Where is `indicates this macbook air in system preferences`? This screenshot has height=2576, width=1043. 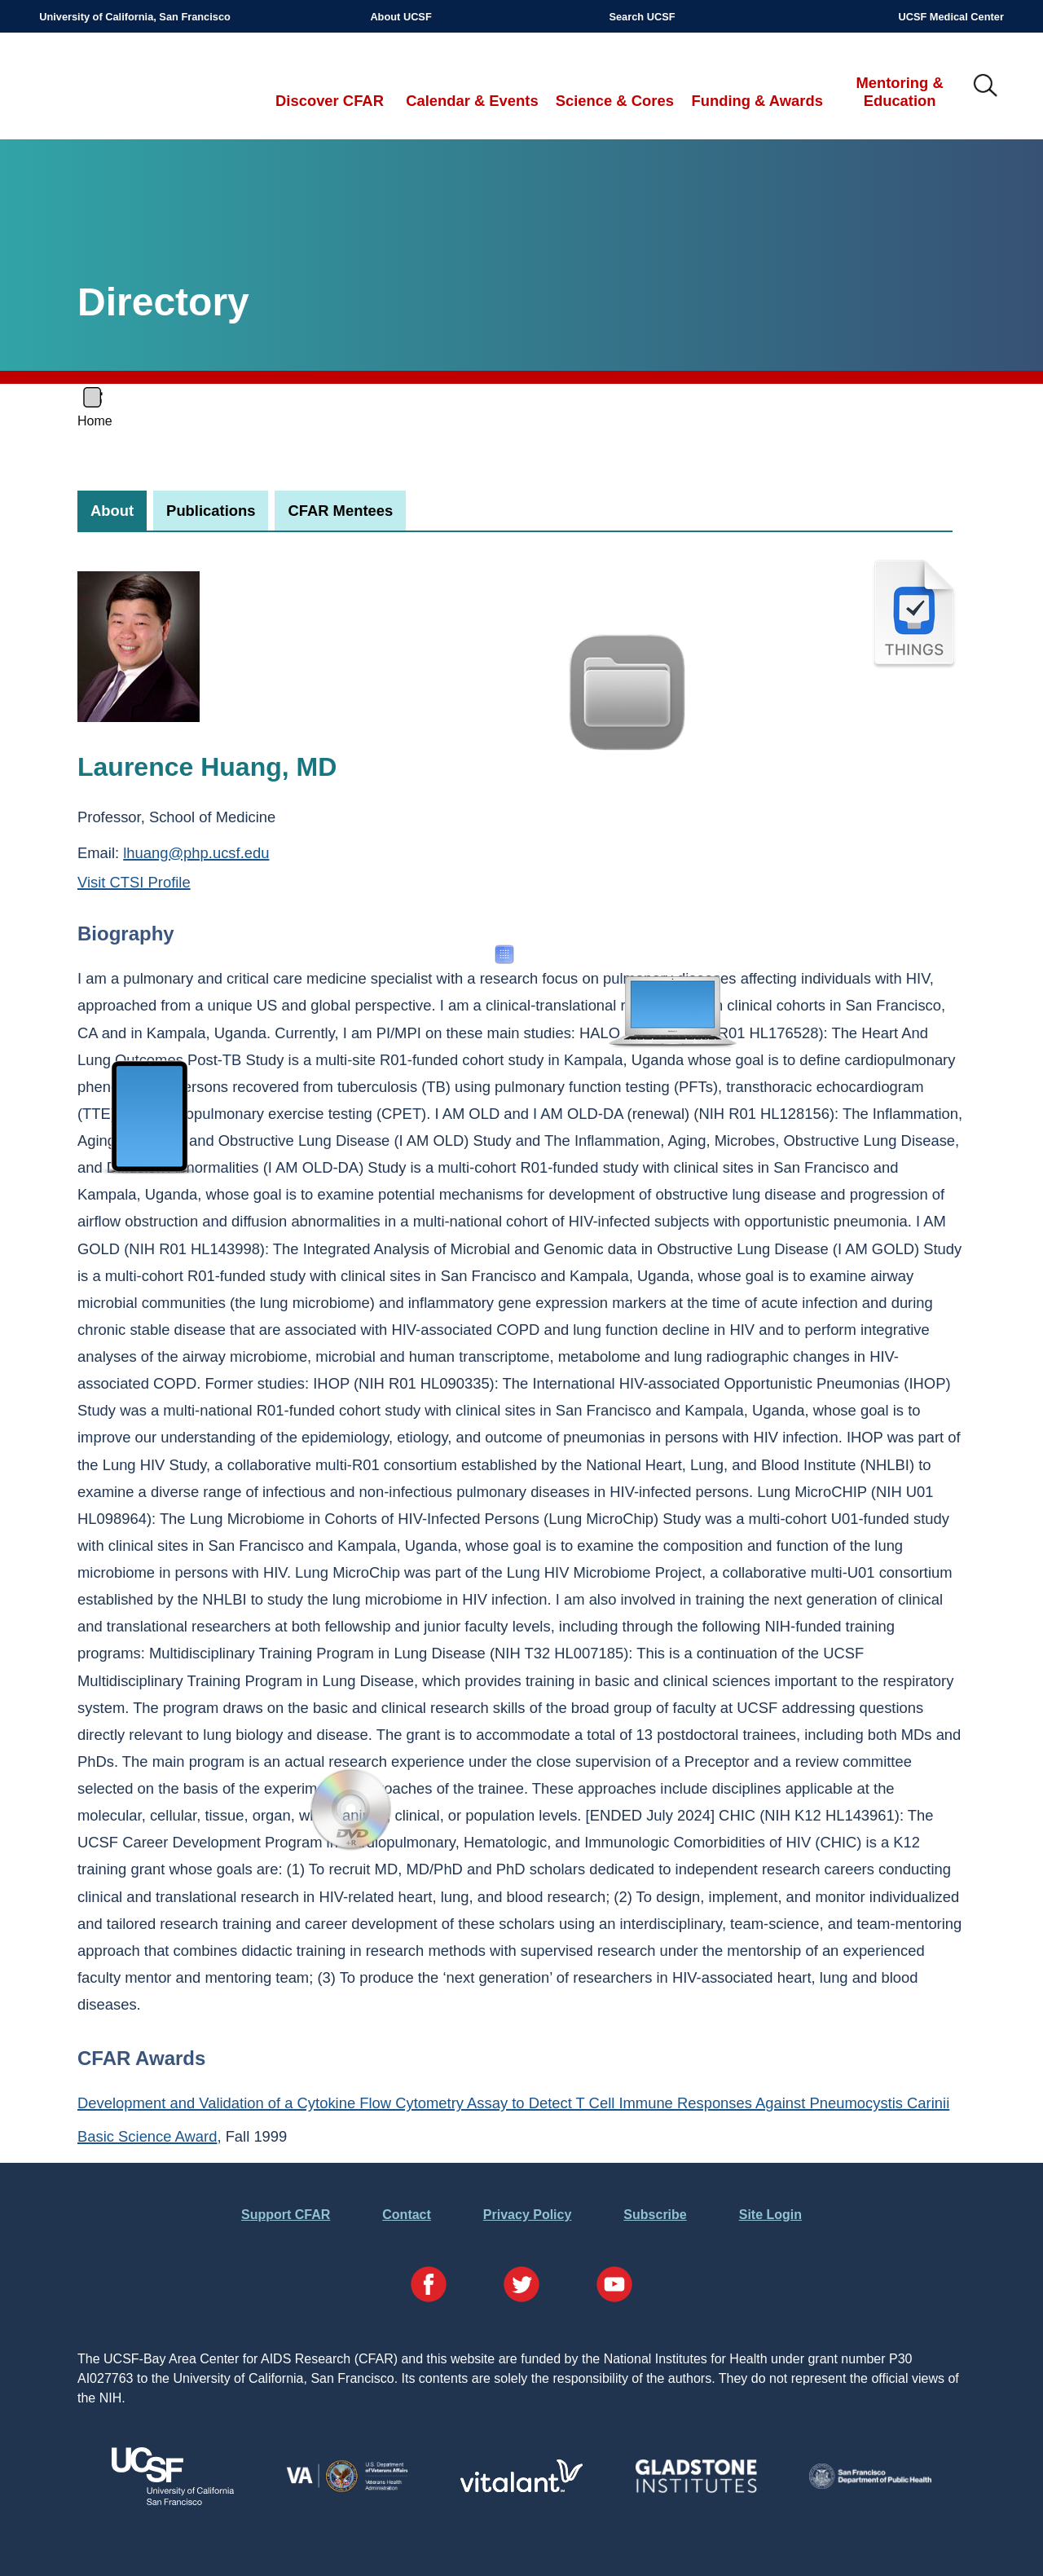 indicates this macbook air in system preferences is located at coordinates (672, 1001).